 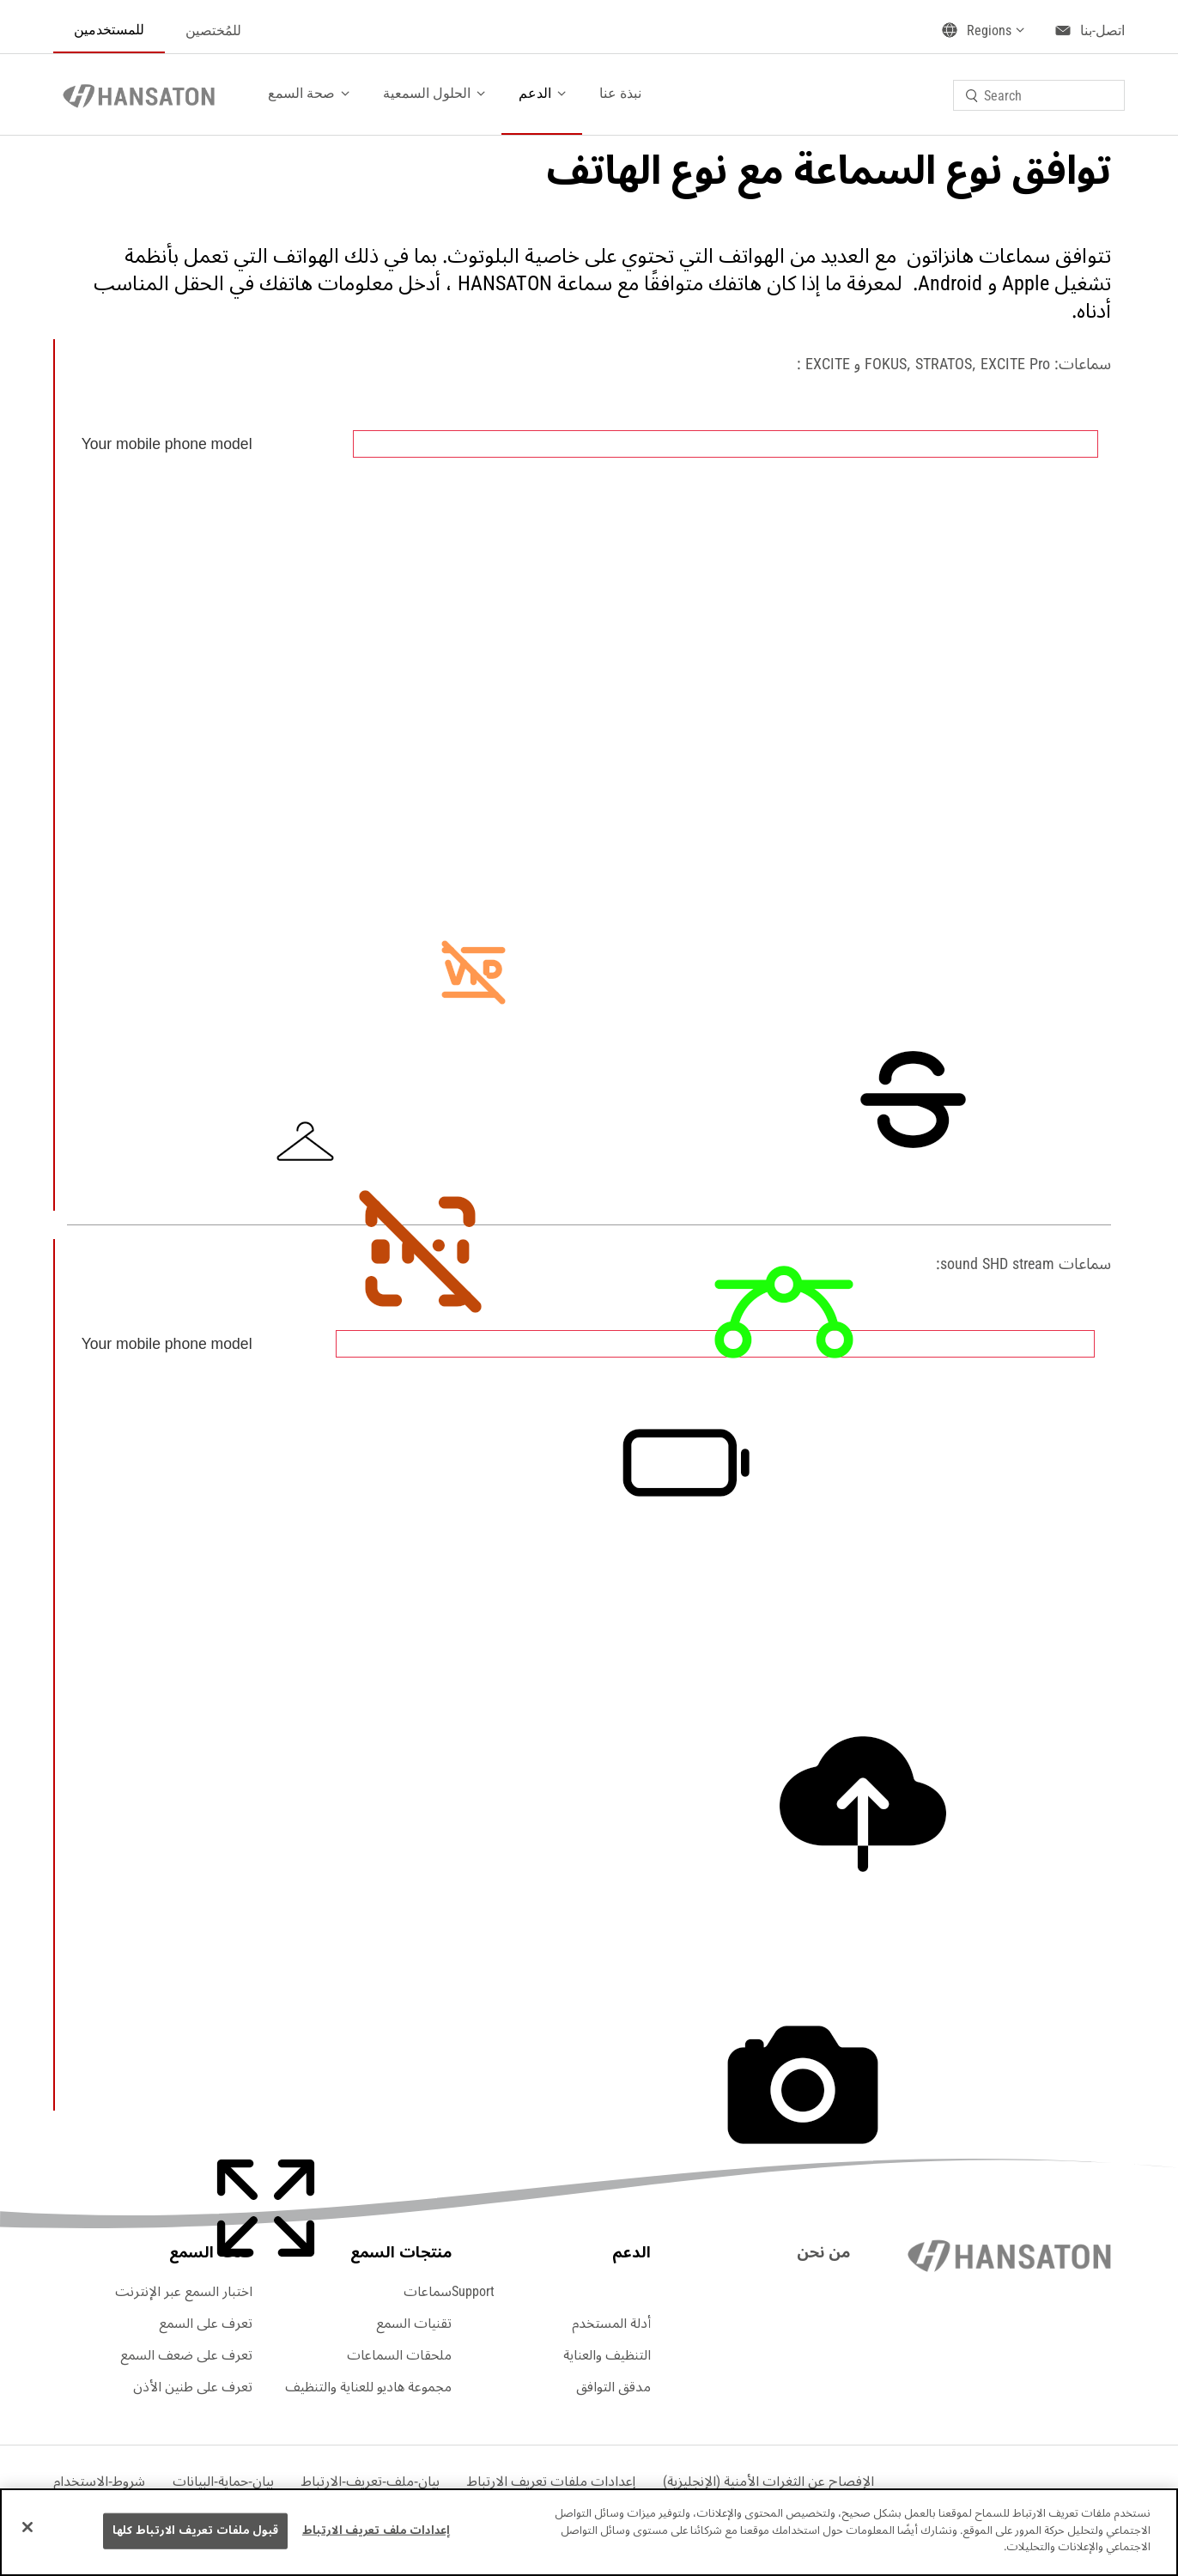 I want to click on upload a file to the cloud, so click(x=863, y=1804).